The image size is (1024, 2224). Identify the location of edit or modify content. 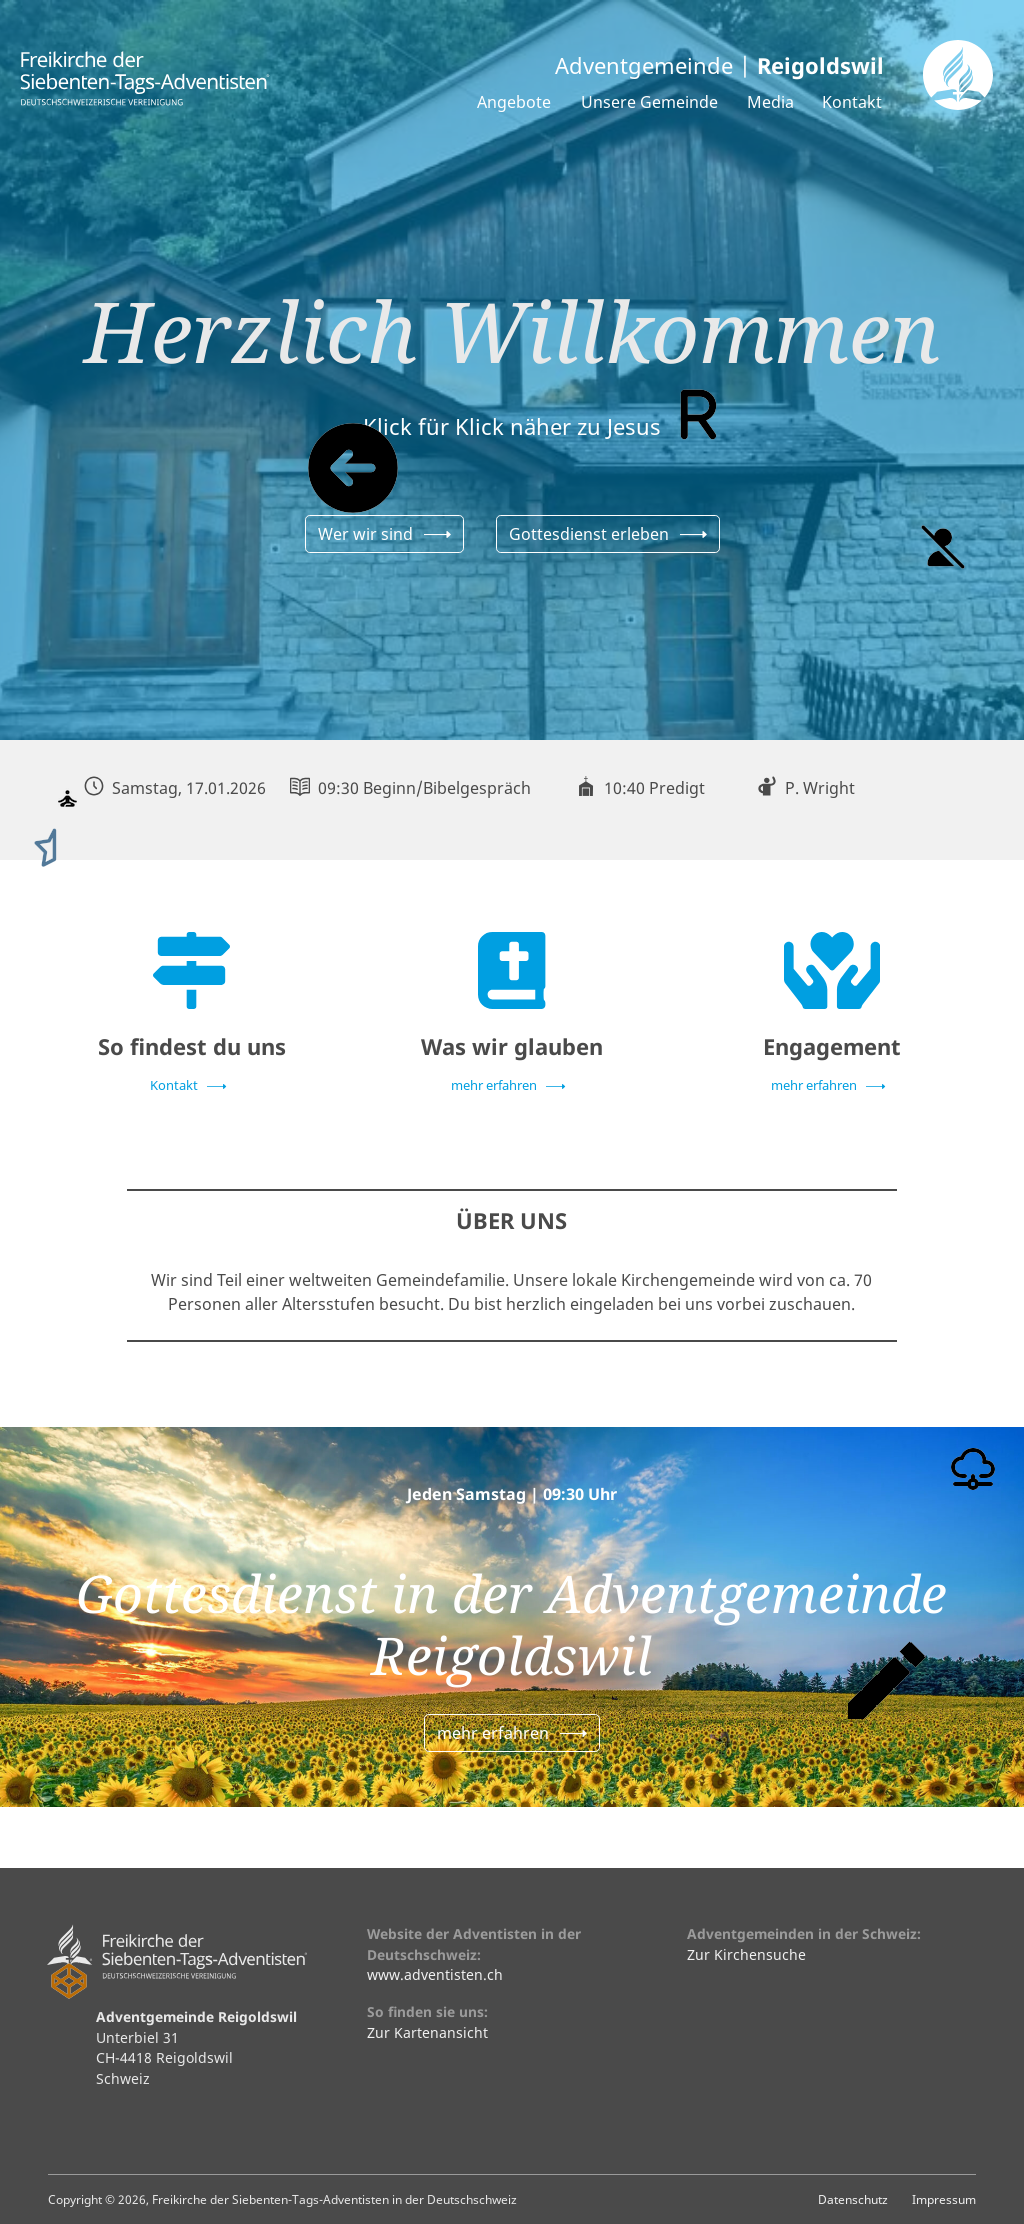
(886, 1681).